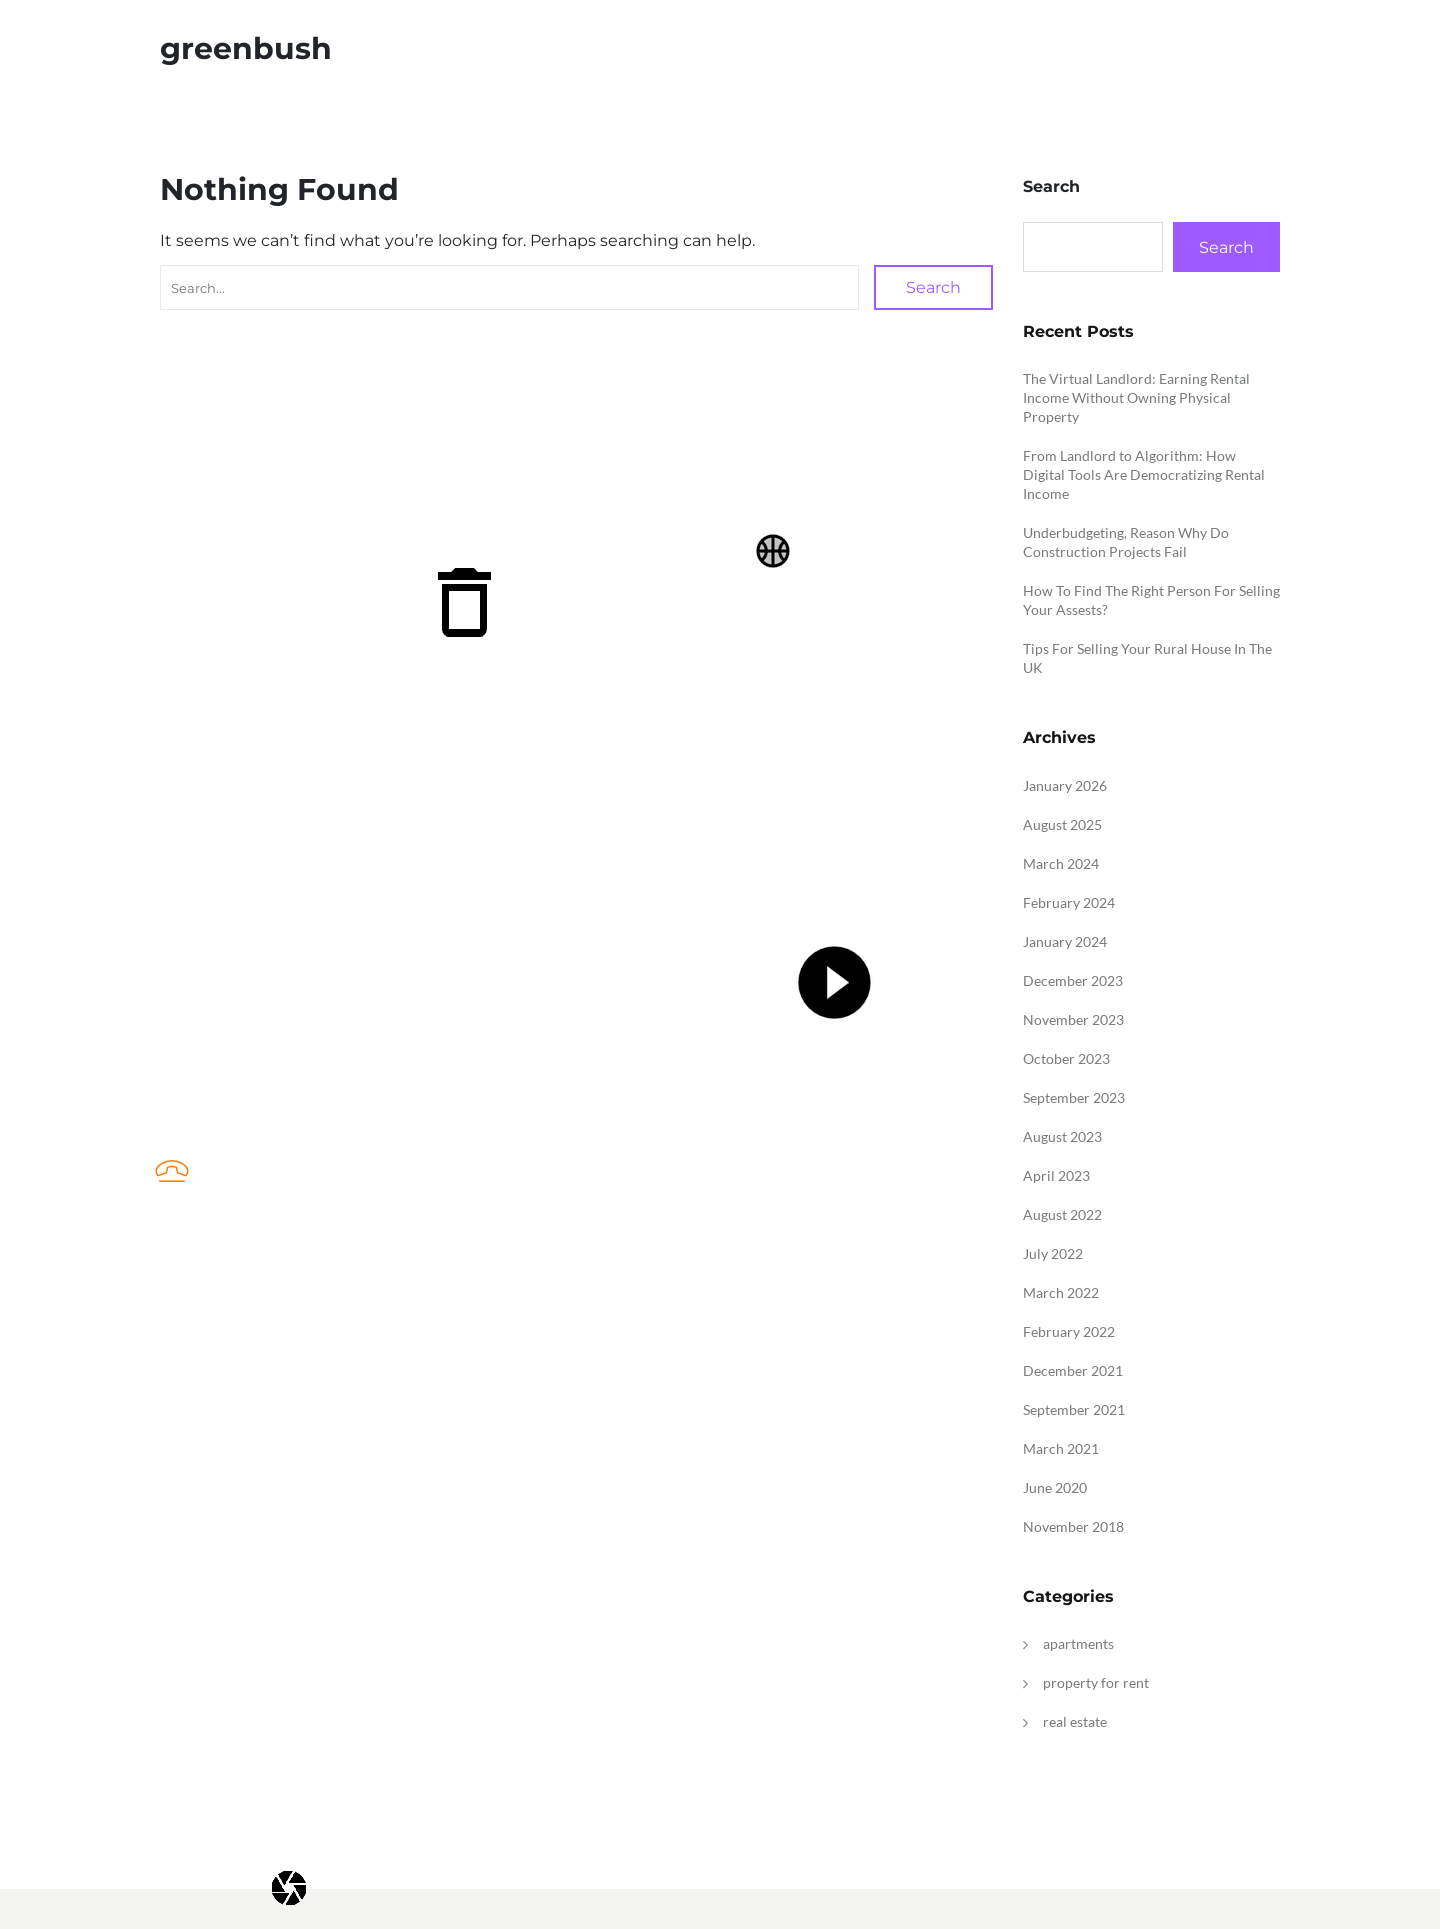 Image resolution: width=1440 pixels, height=1929 pixels. I want to click on access basketball or sports content, so click(773, 551).